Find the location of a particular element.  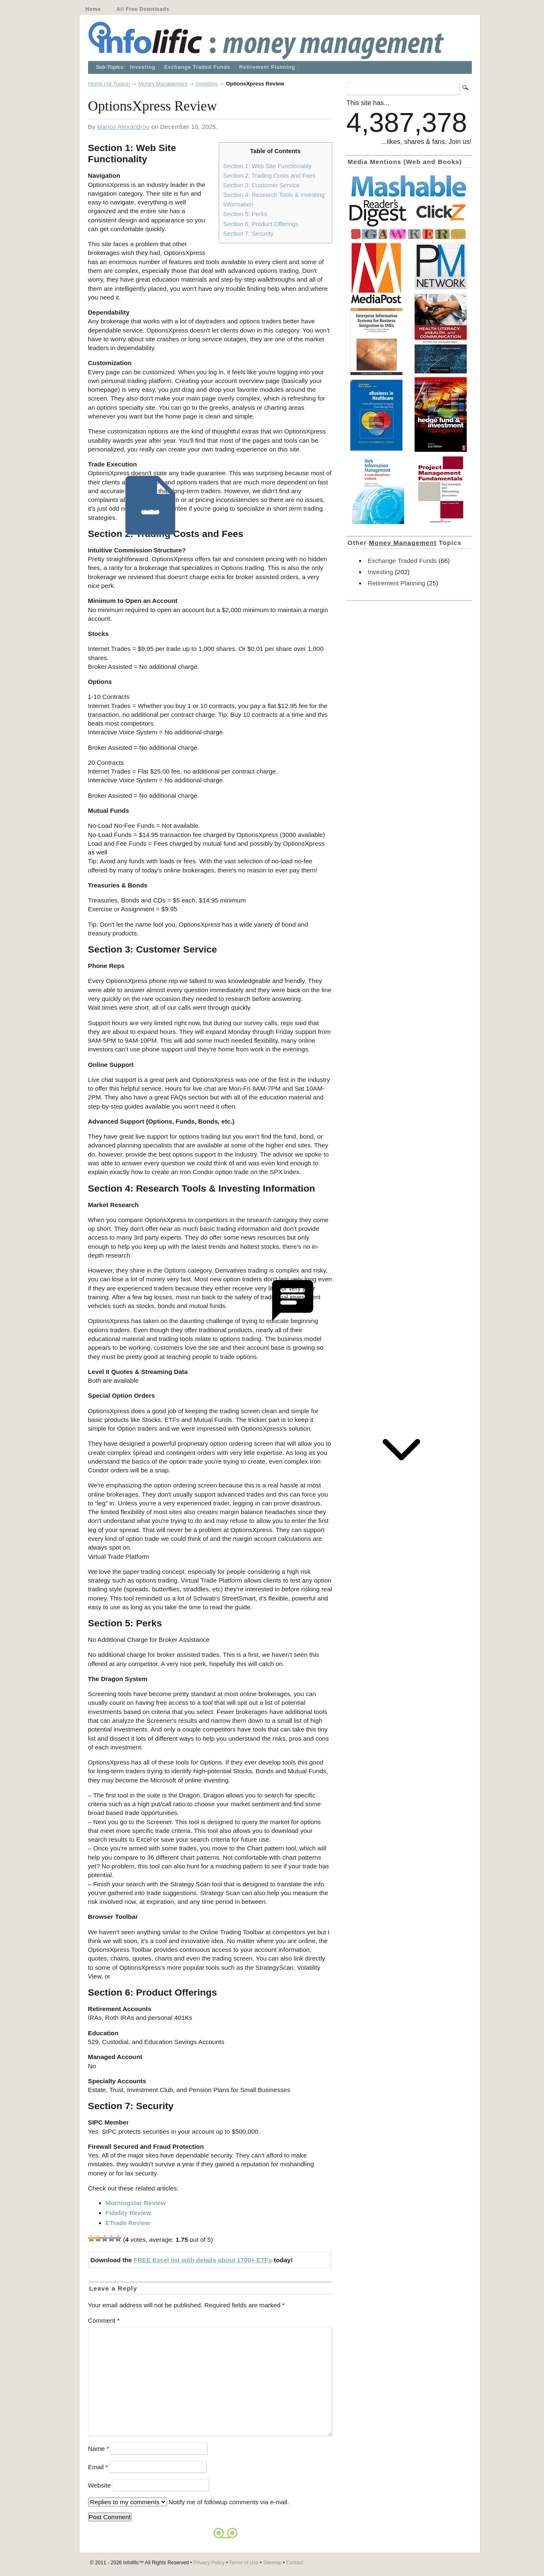

expand a dropdown menu or section is located at coordinates (401, 1449).